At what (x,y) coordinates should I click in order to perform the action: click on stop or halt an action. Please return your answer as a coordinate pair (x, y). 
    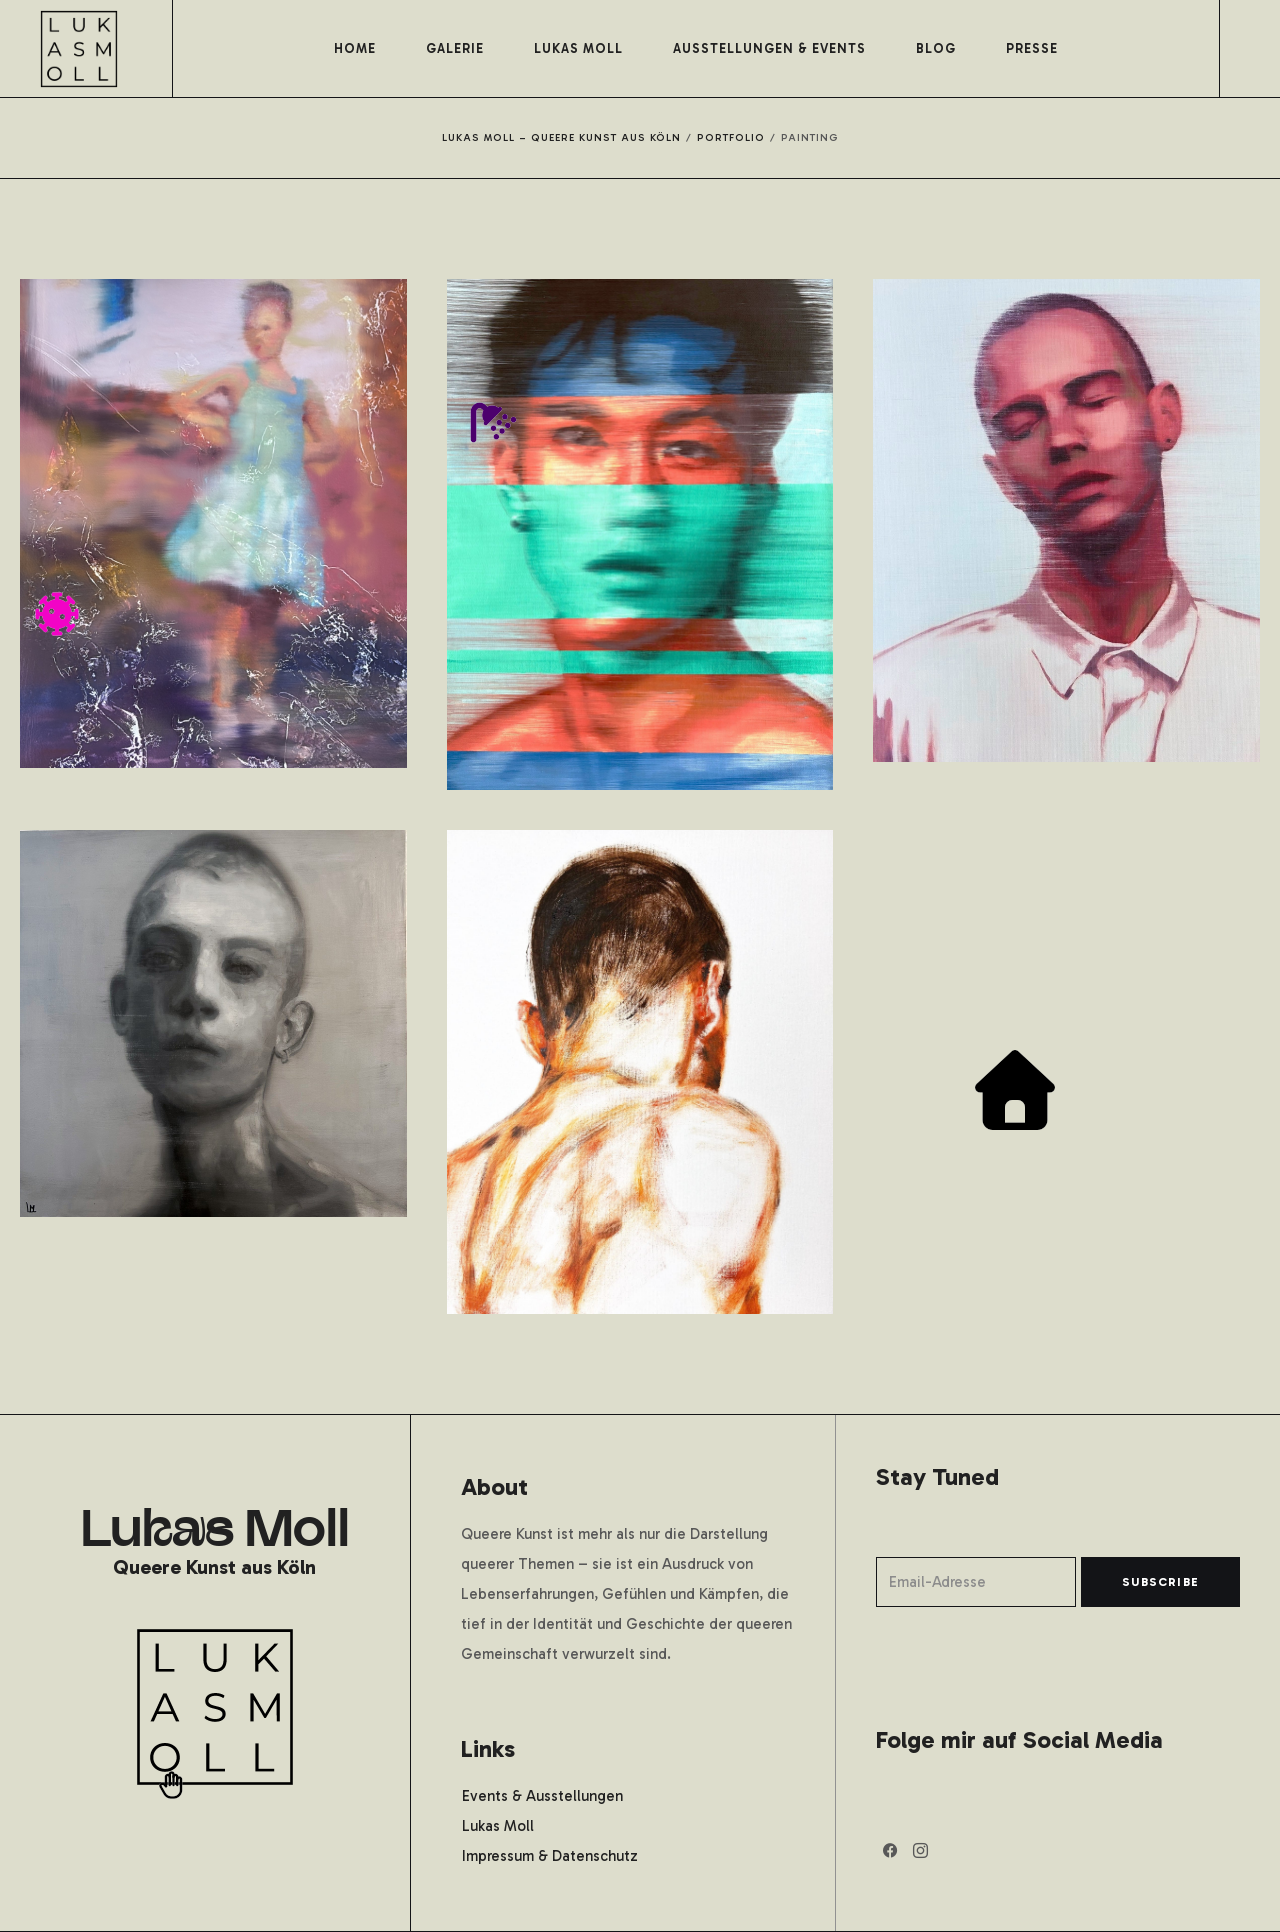
    Looking at the image, I should click on (171, 1785).